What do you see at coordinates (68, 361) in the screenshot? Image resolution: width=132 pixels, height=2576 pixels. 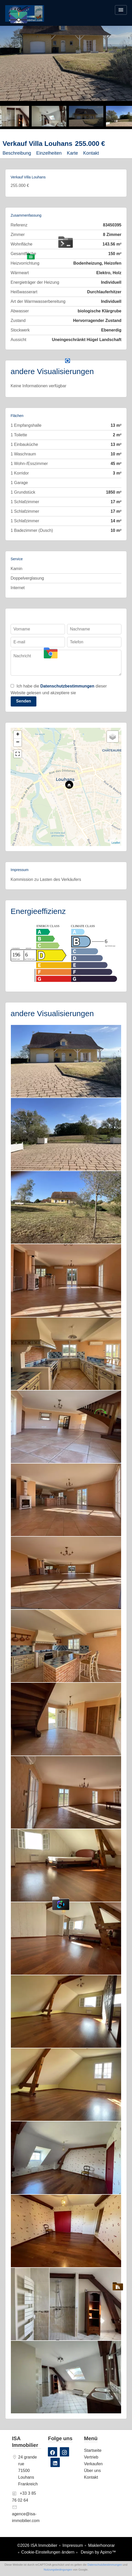 I see `iPod shuffle device connected` at bounding box center [68, 361].